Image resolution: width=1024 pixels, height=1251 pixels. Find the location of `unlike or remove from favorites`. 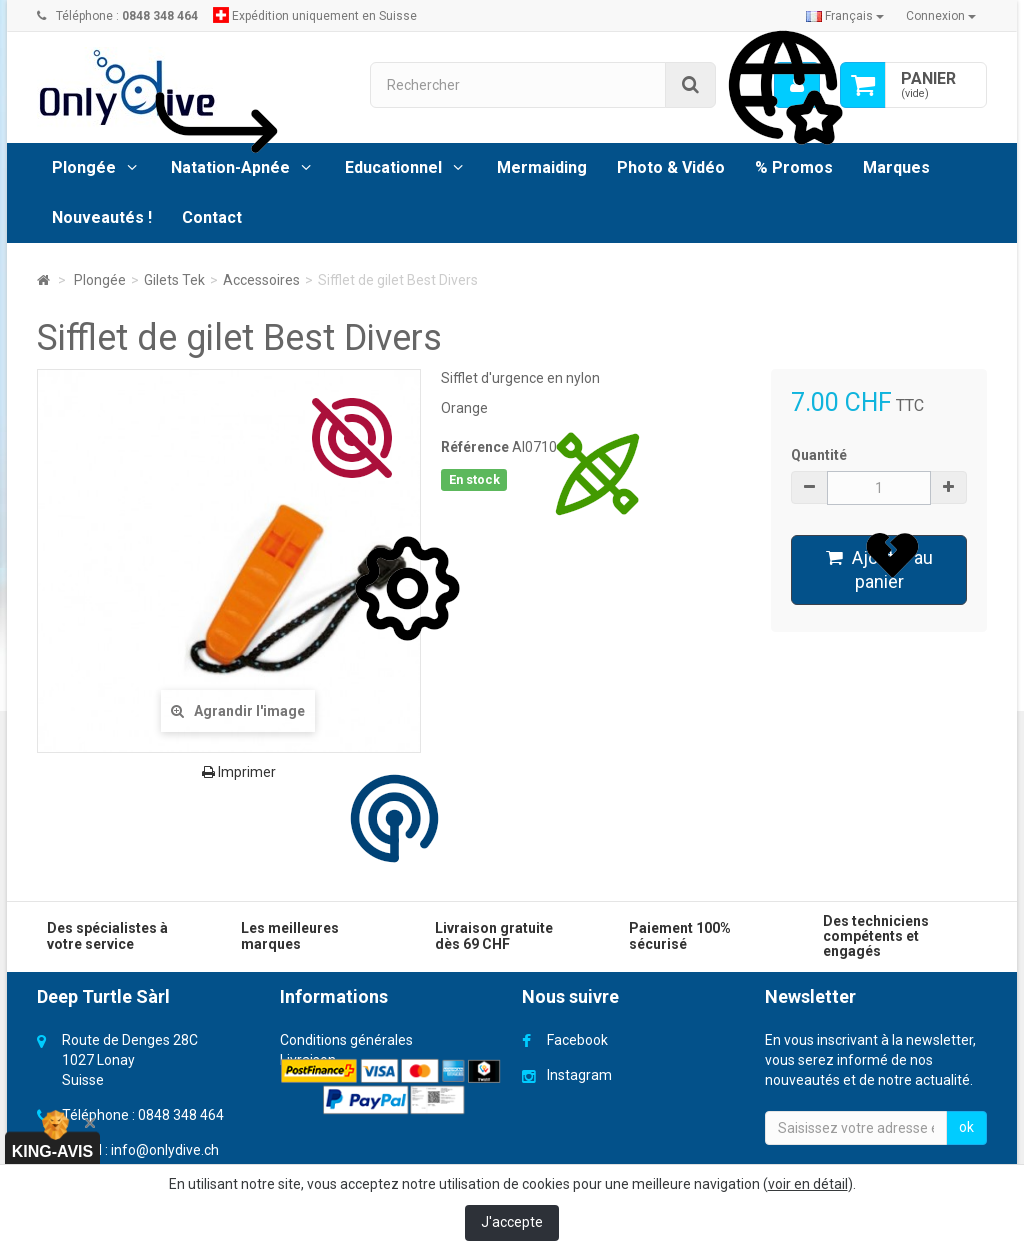

unlike or remove from favorites is located at coordinates (892, 553).